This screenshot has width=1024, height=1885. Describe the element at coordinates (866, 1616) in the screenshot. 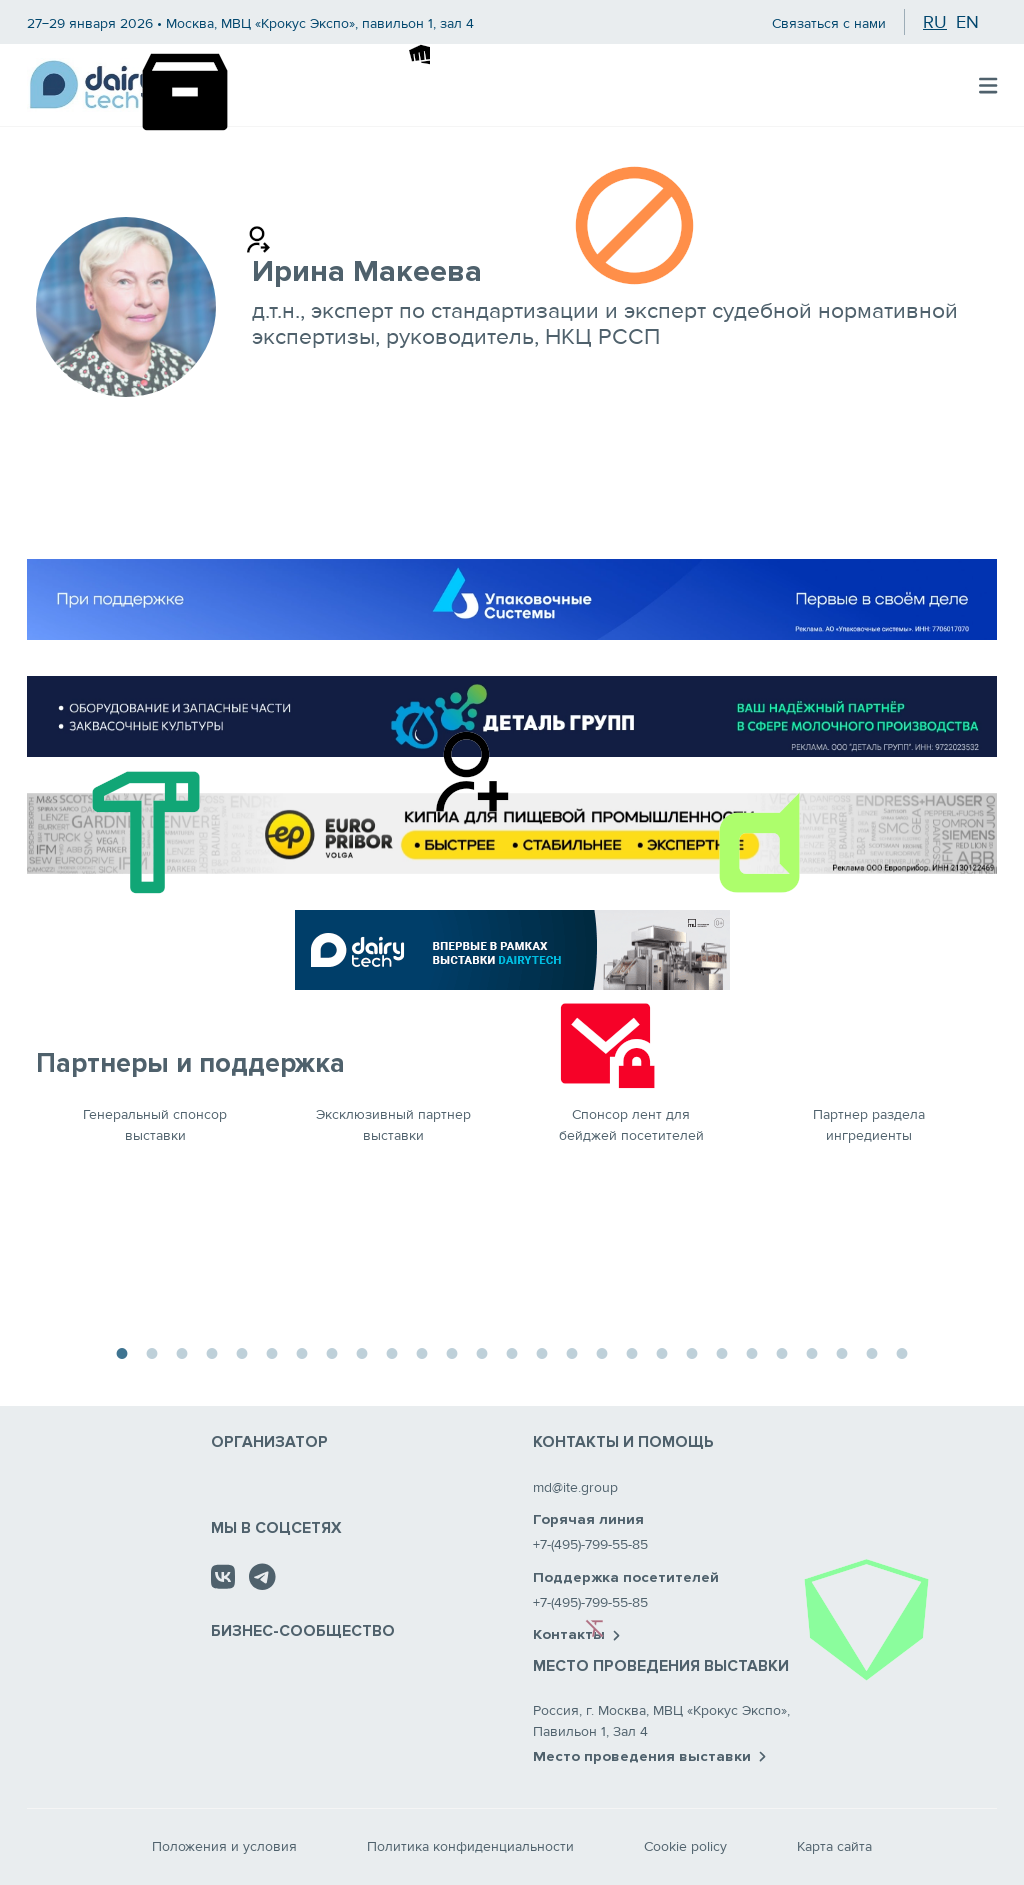

I see `openbase logo` at that location.